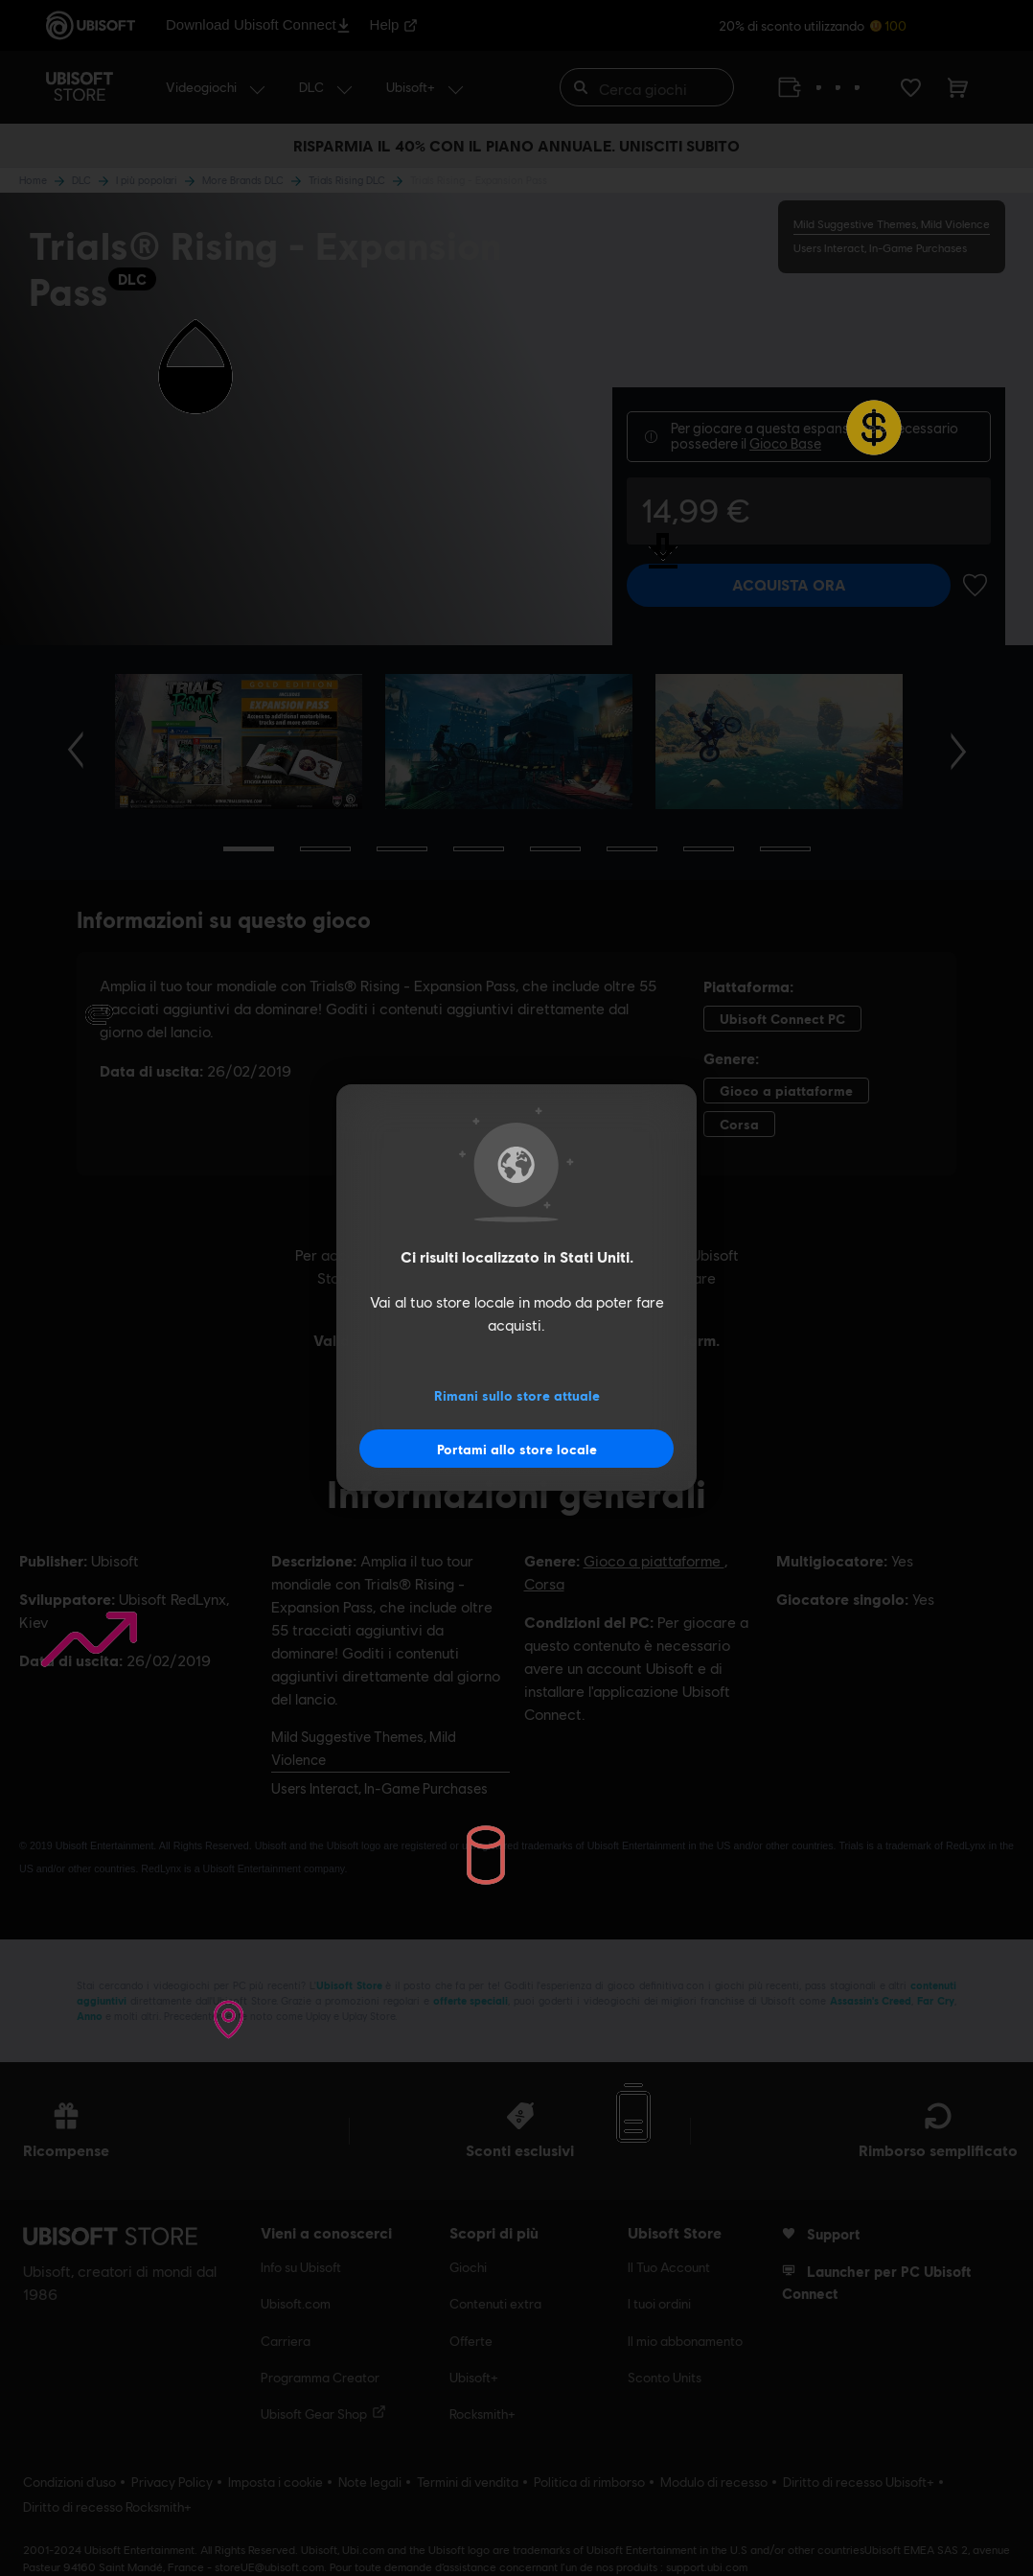 The height and width of the screenshot is (2576, 1033). What do you see at coordinates (486, 1855) in the screenshot?
I see `represents a database or data storage` at bounding box center [486, 1855].